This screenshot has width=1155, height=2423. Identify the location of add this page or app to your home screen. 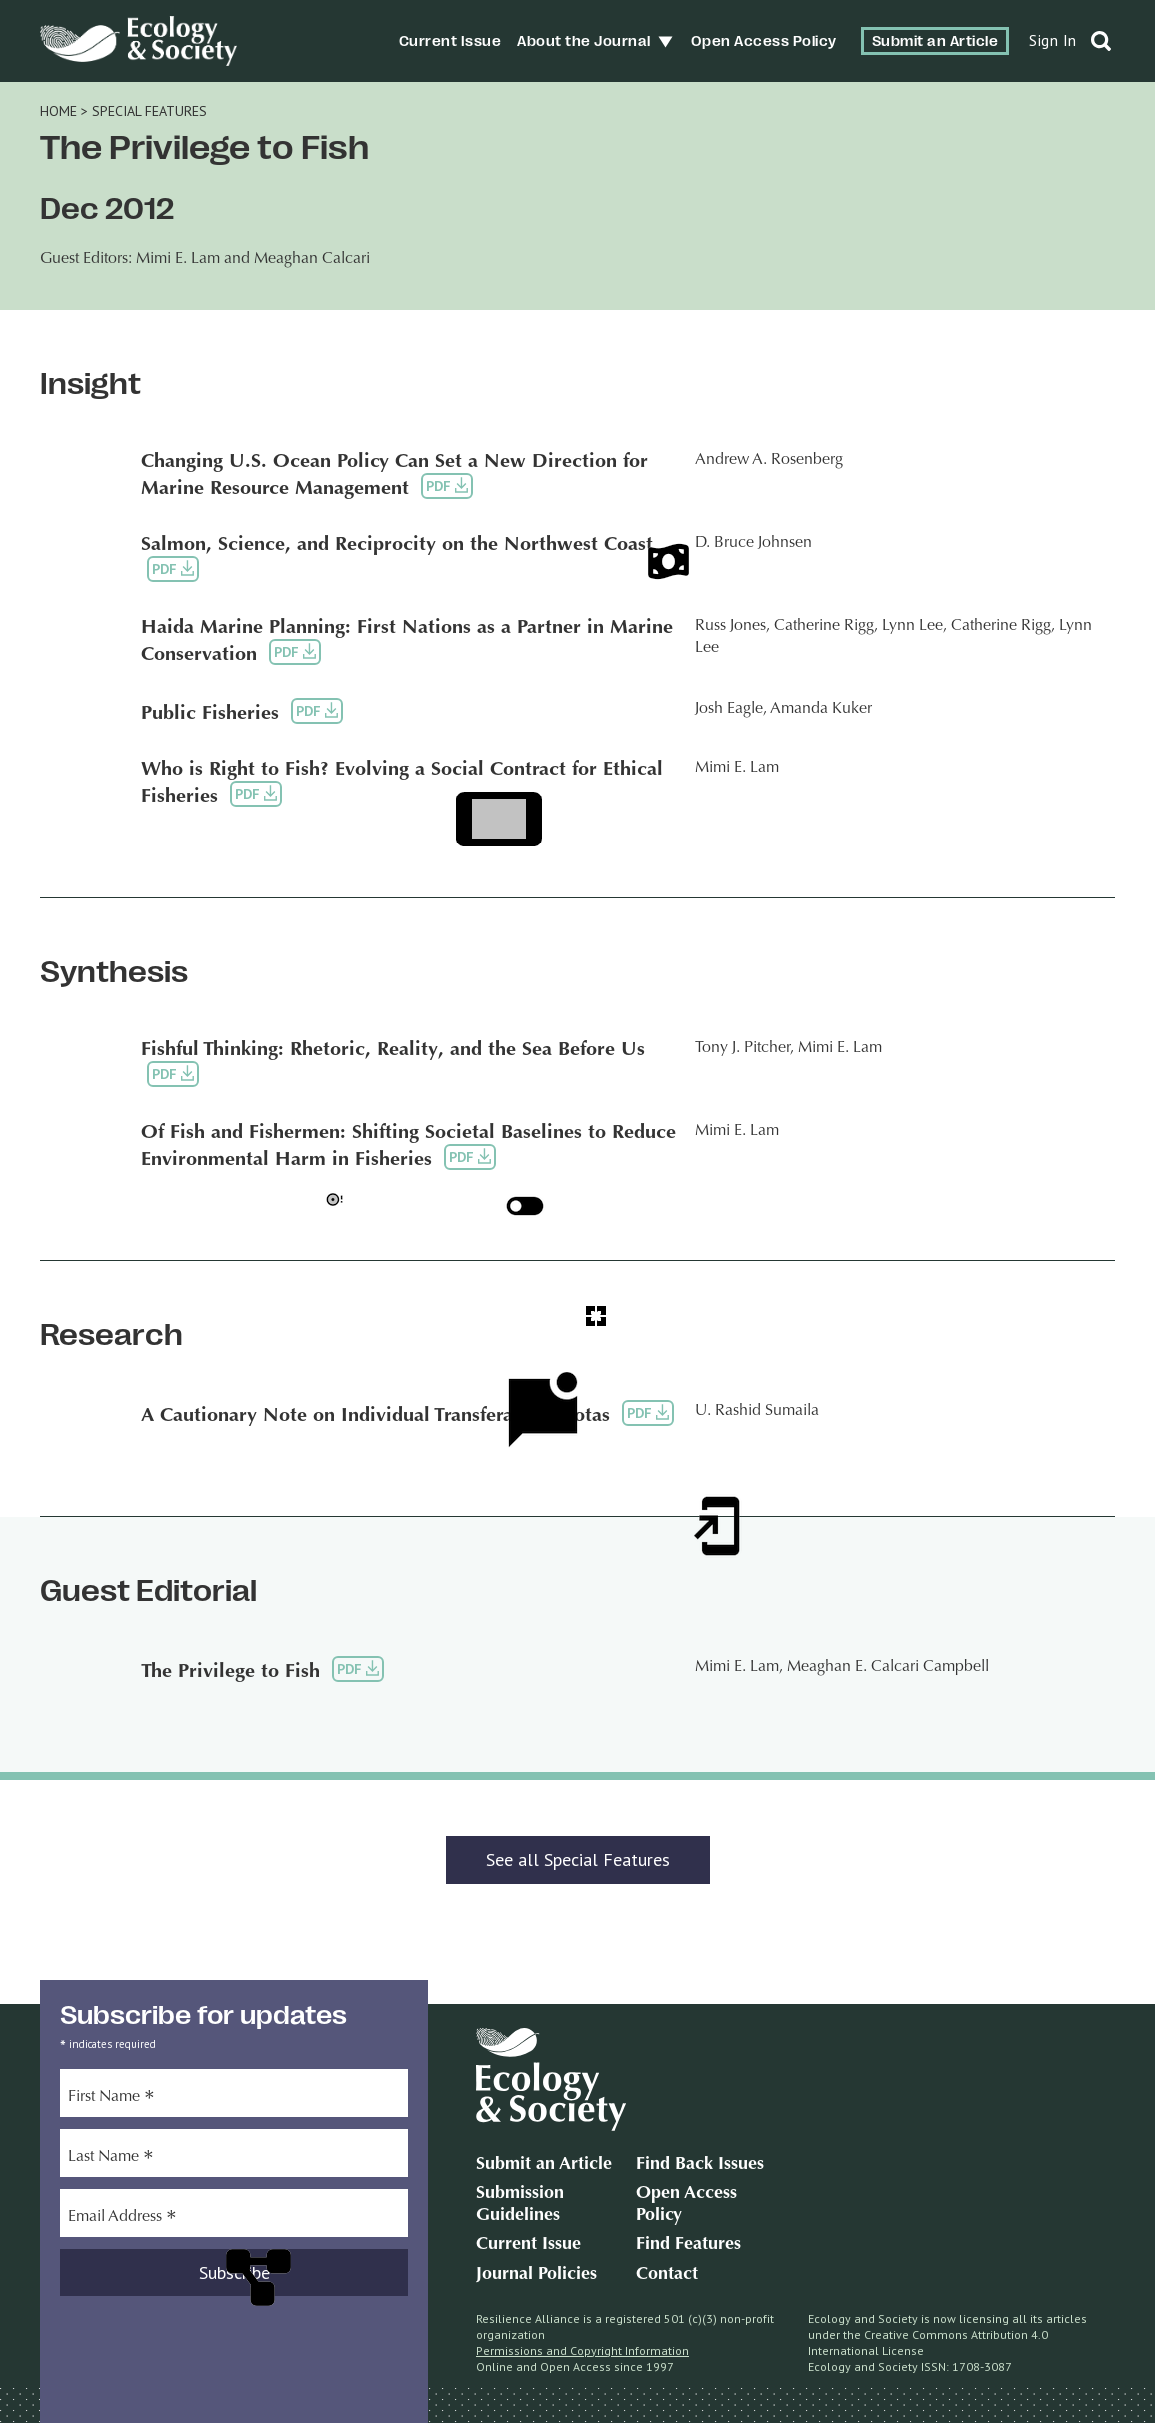
(718, 1526).